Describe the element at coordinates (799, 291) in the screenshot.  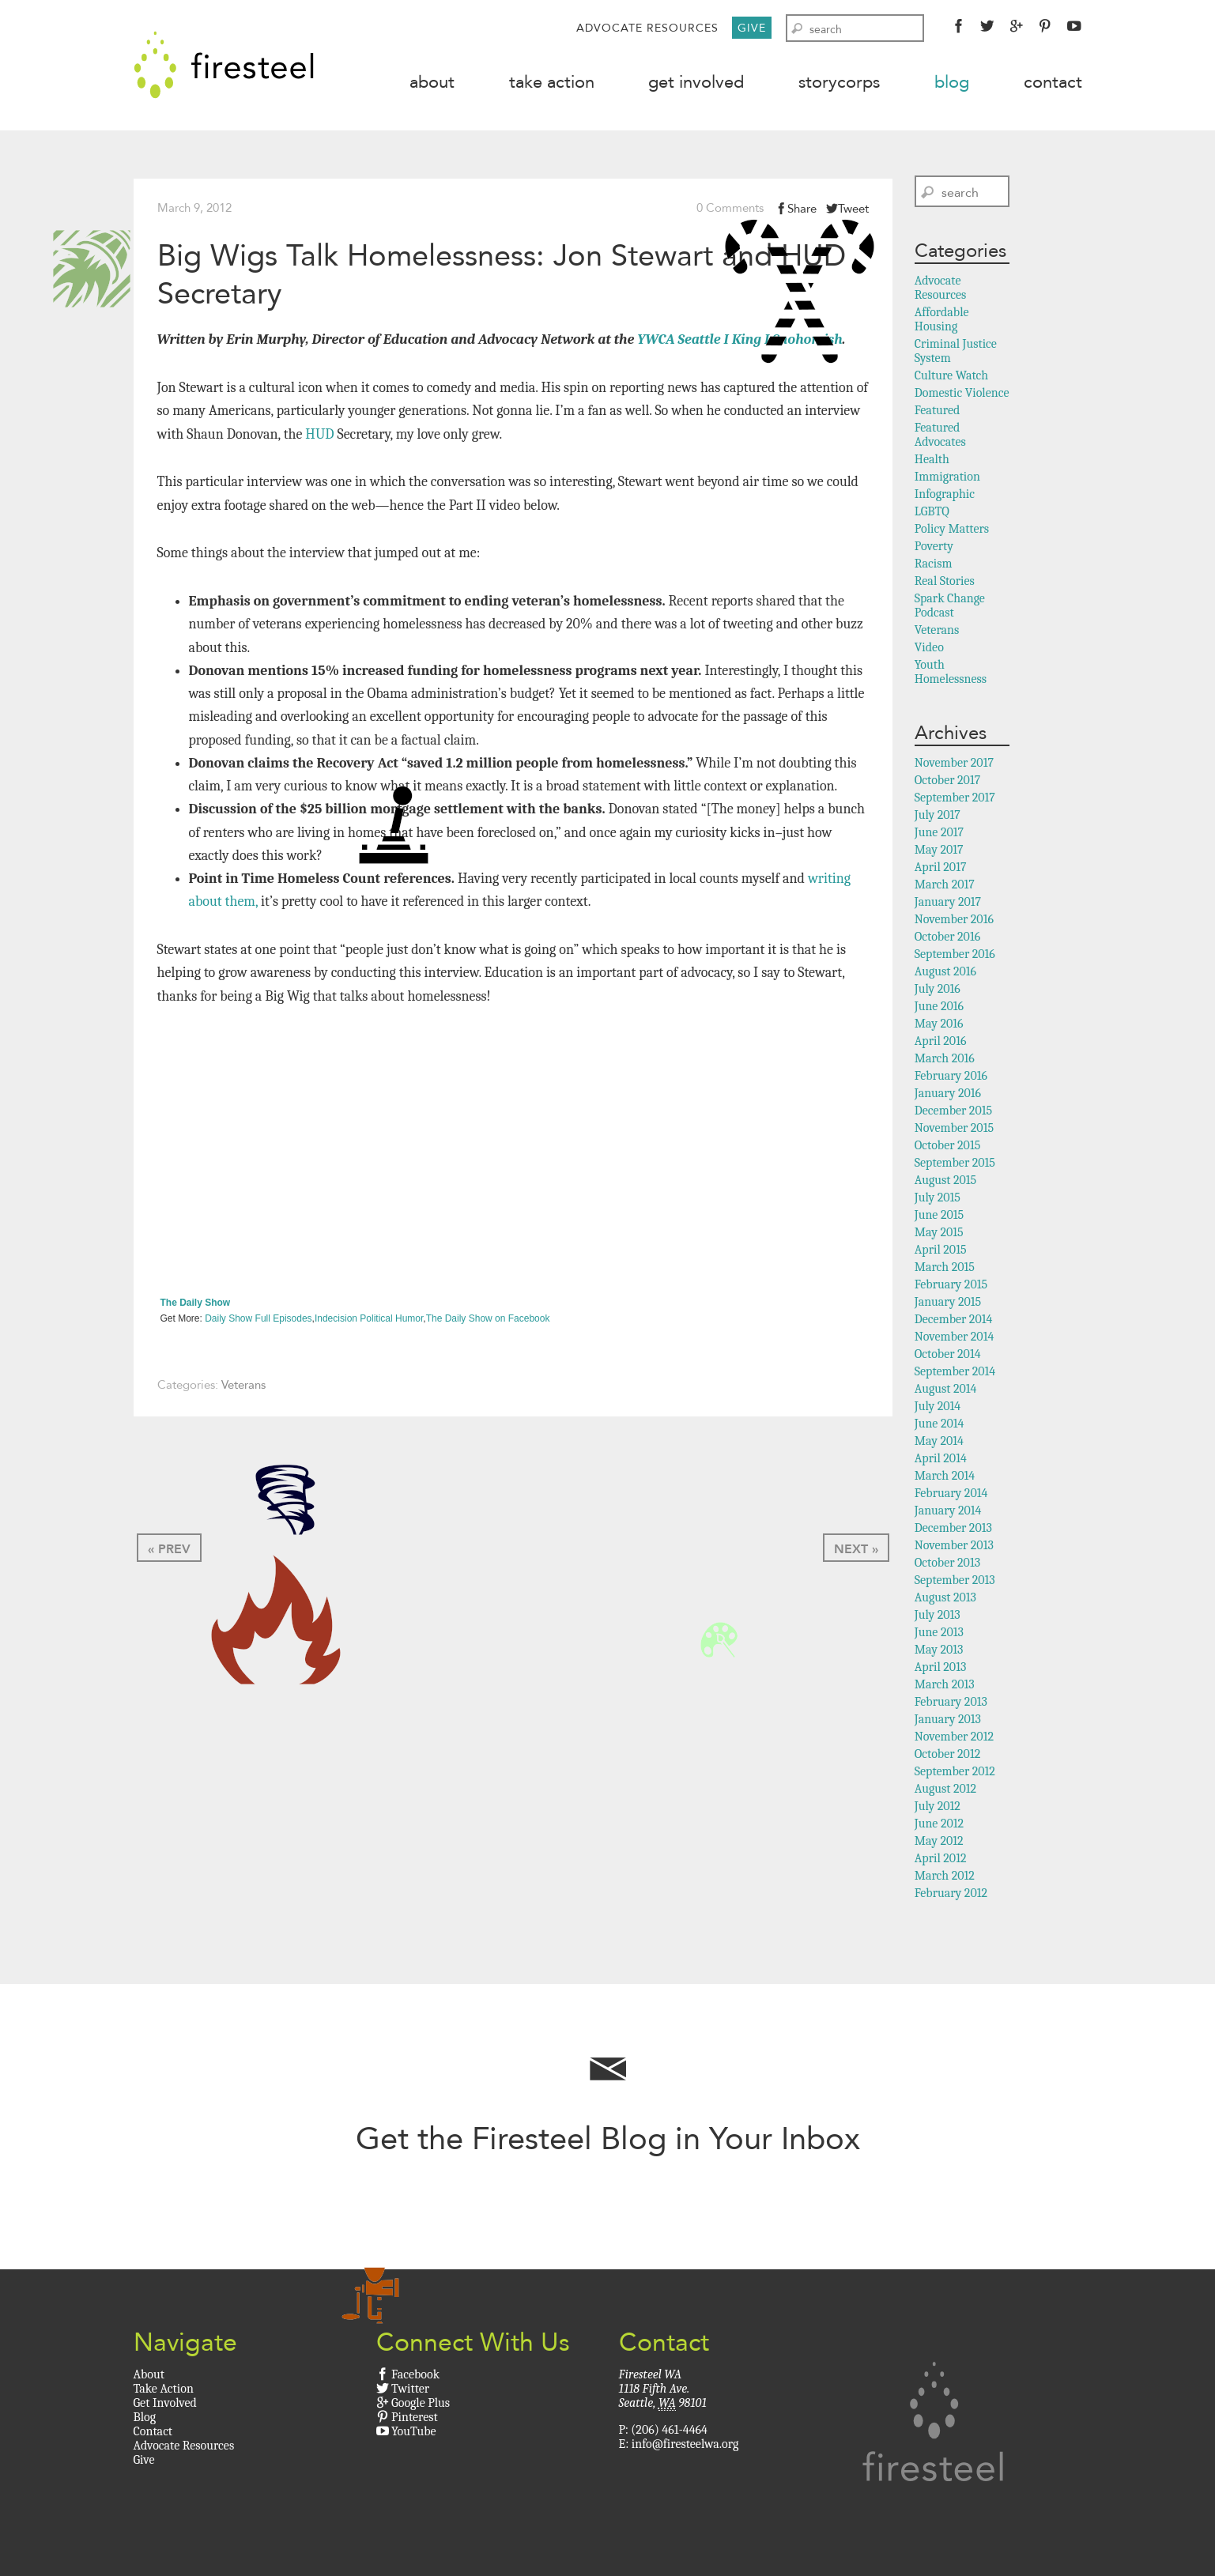
I see `holiday or christmas-themed content` at that location.